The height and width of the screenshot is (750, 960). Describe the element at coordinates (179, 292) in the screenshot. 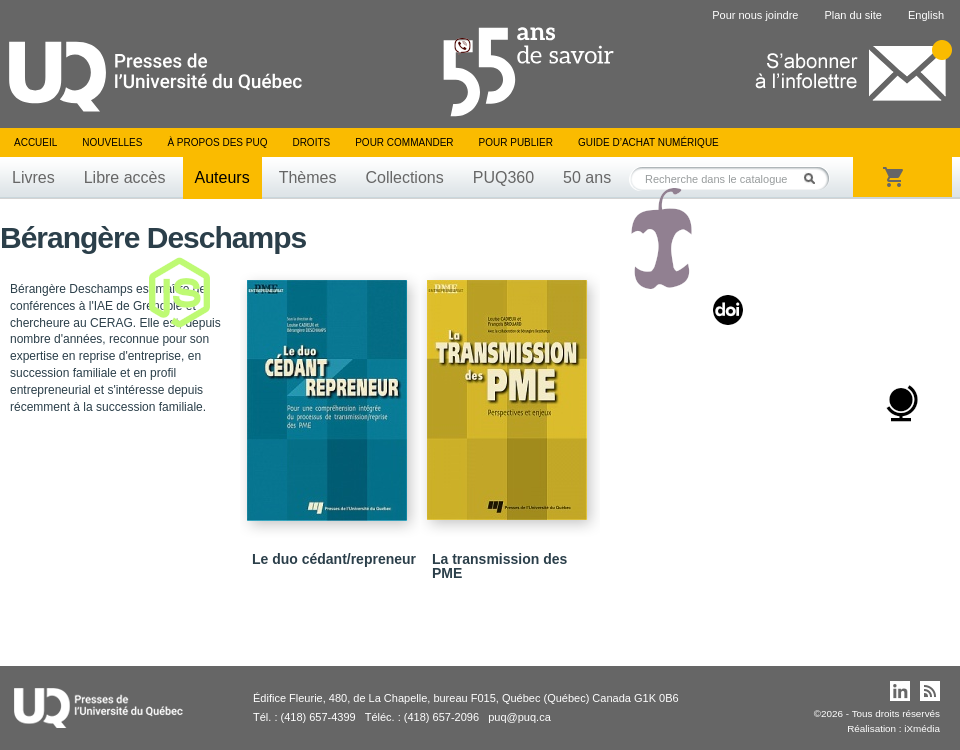

I see `Node.js runtime environment logo` at that location.